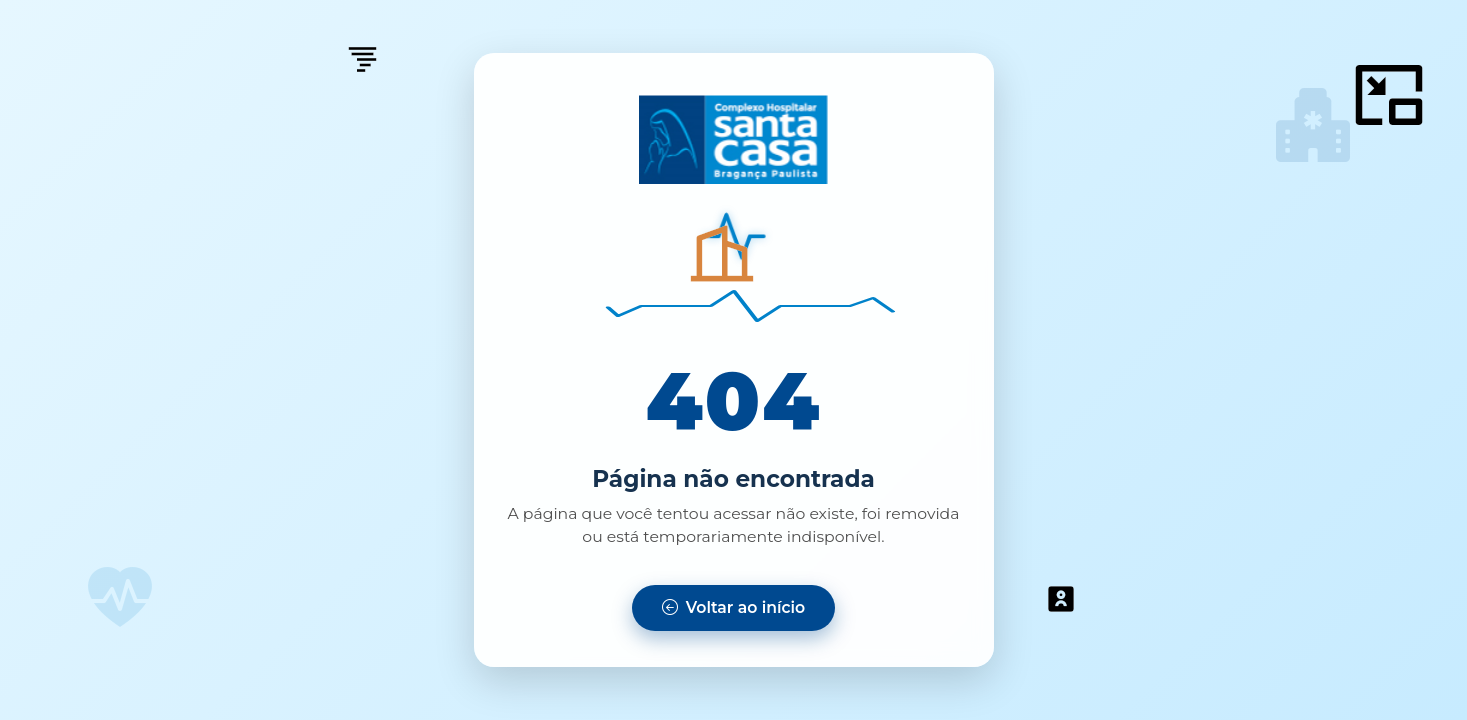 Image resolution: width=1467 pixels, height=720 pixels. What do you see at coordinates (1061, 599) in the screenshot?
I see `view your account profile` at bounding box center [1061, 599].